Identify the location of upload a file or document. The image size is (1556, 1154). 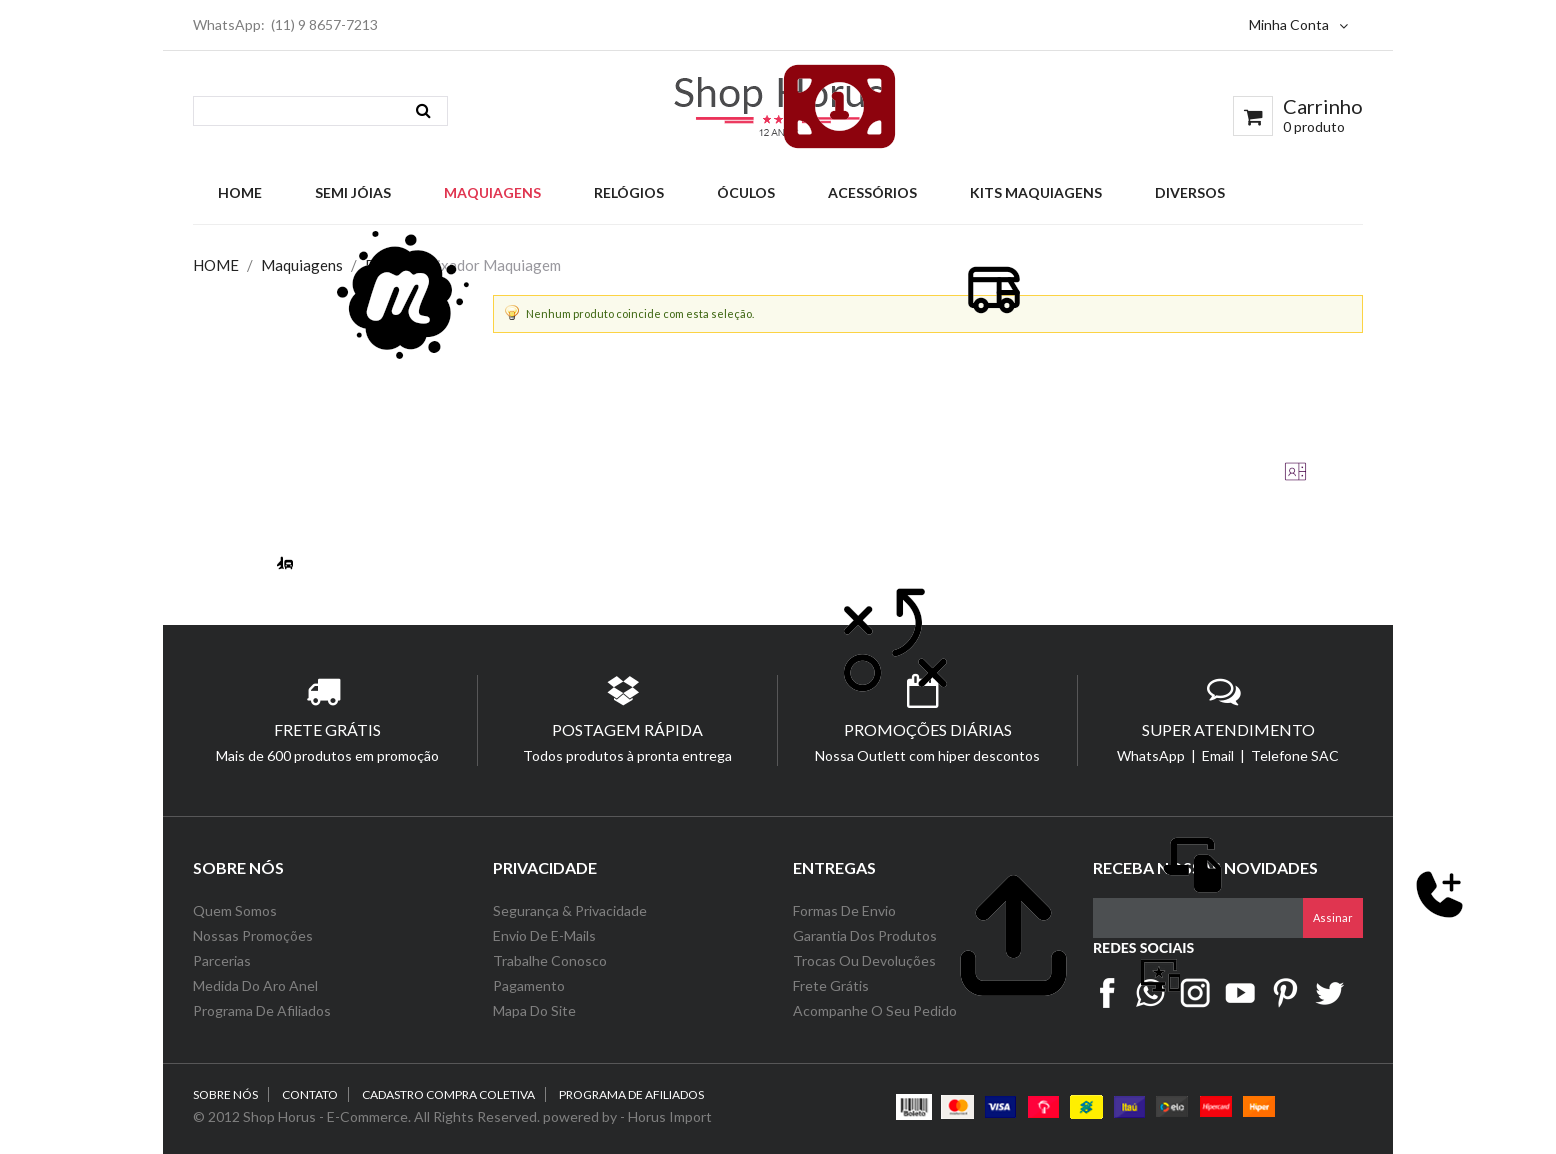
(1013, 935).